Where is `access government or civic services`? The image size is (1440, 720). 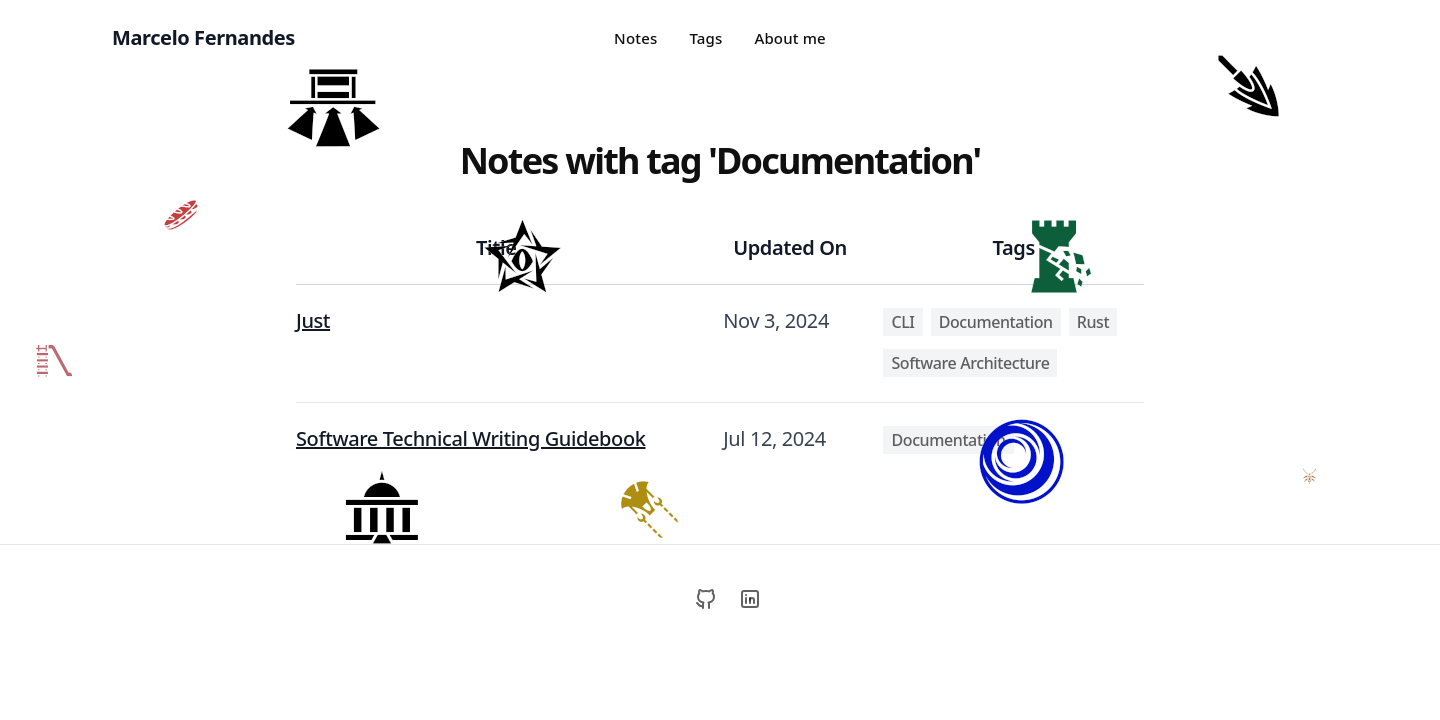 access government or civic services is located at coordinates (382, 507).